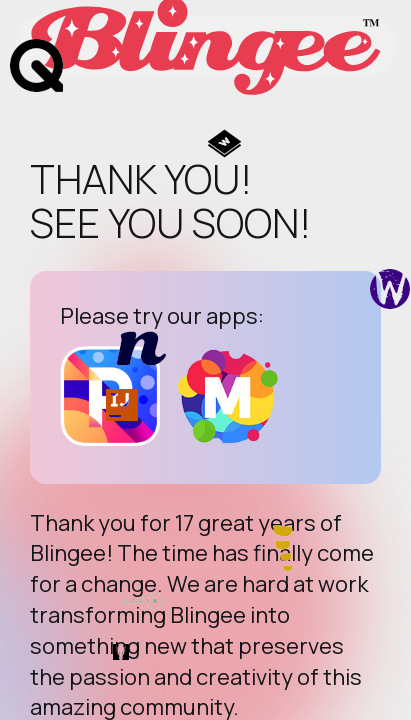 The image size is (411, 720). Describe the element at coordinates (283, 548) in the screenshot. I see `spine game engine logo` at that location.